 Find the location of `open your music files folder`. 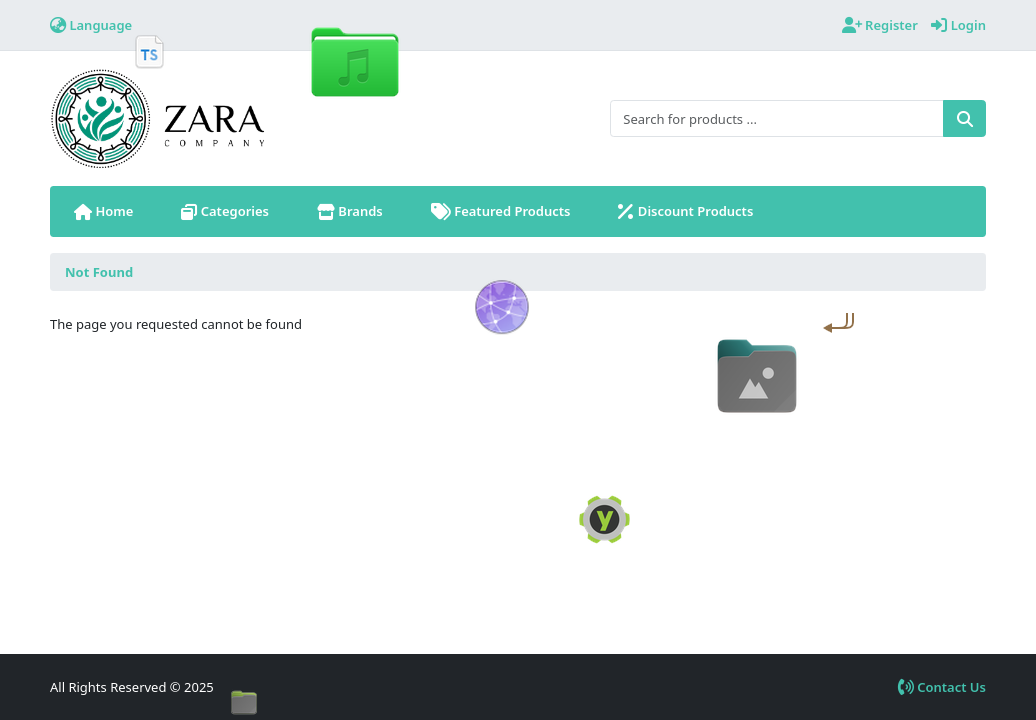

open your music files folder is located at coordinates (355, 62).